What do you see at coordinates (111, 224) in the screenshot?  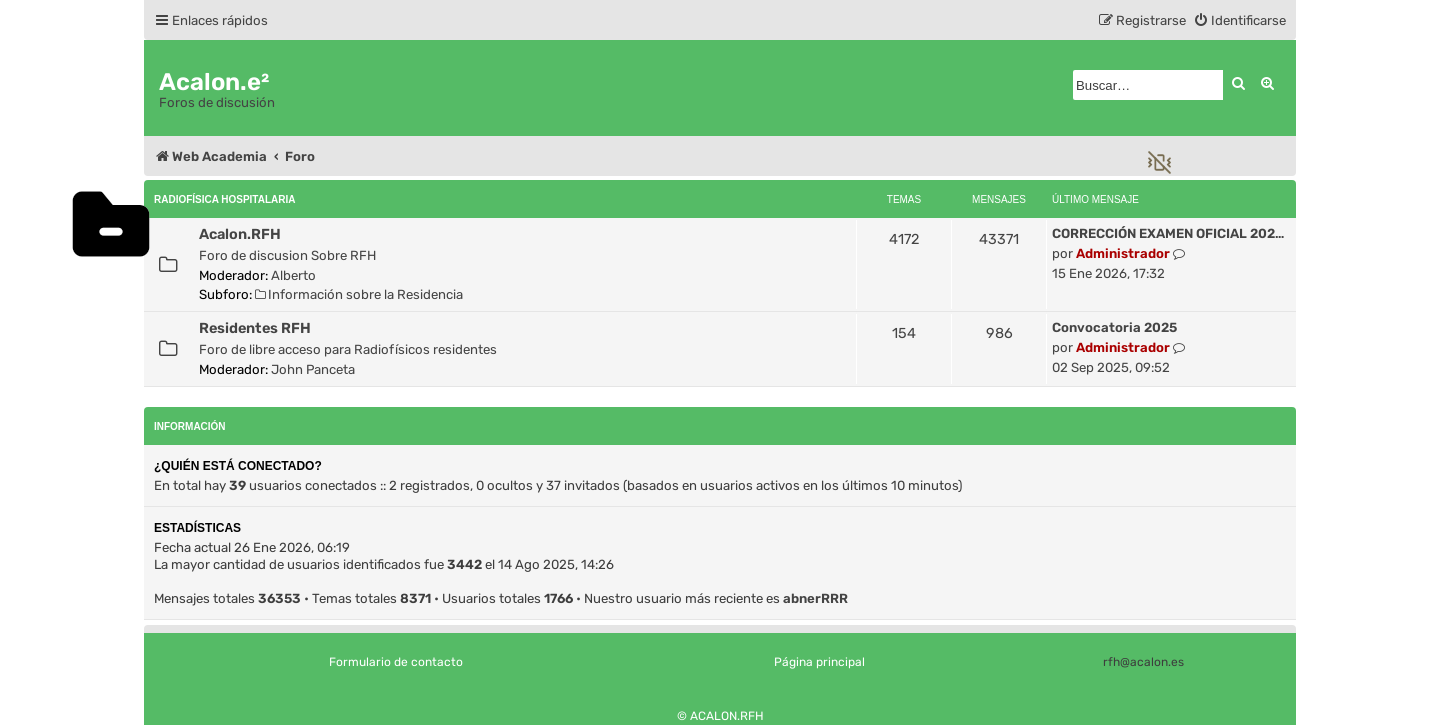 I see `remove a folder from your files` at bounding box center [111, 224].